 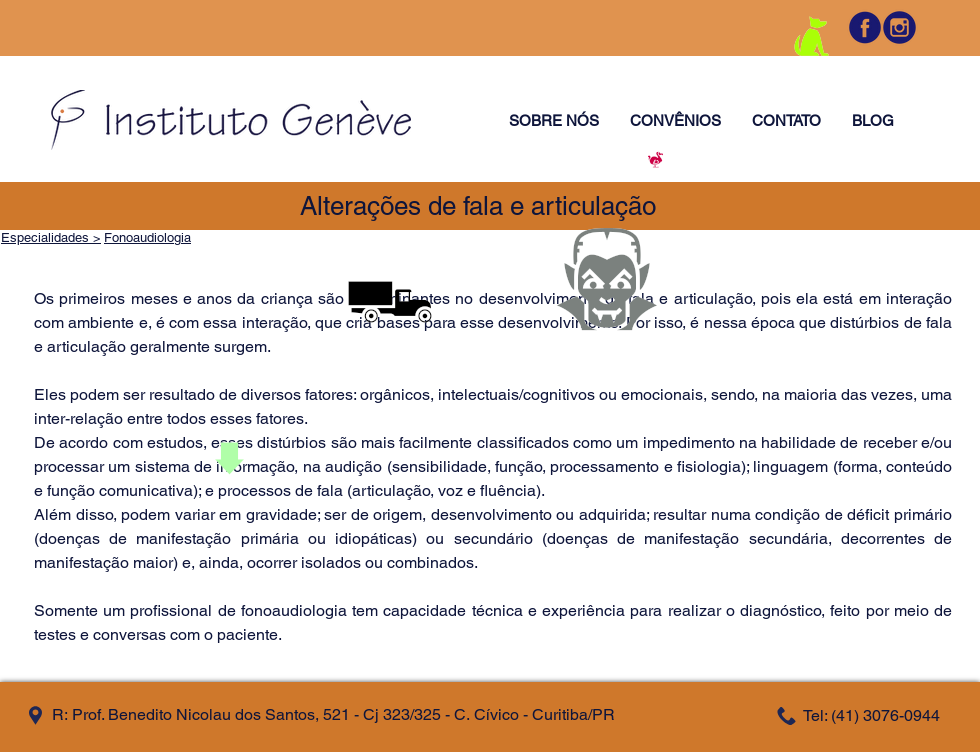 What do you see at coordinates (655, 159) in the screenshot?
I see `dodo bird icon for extinct species or wildlife game` at bounding box center [655, 159].